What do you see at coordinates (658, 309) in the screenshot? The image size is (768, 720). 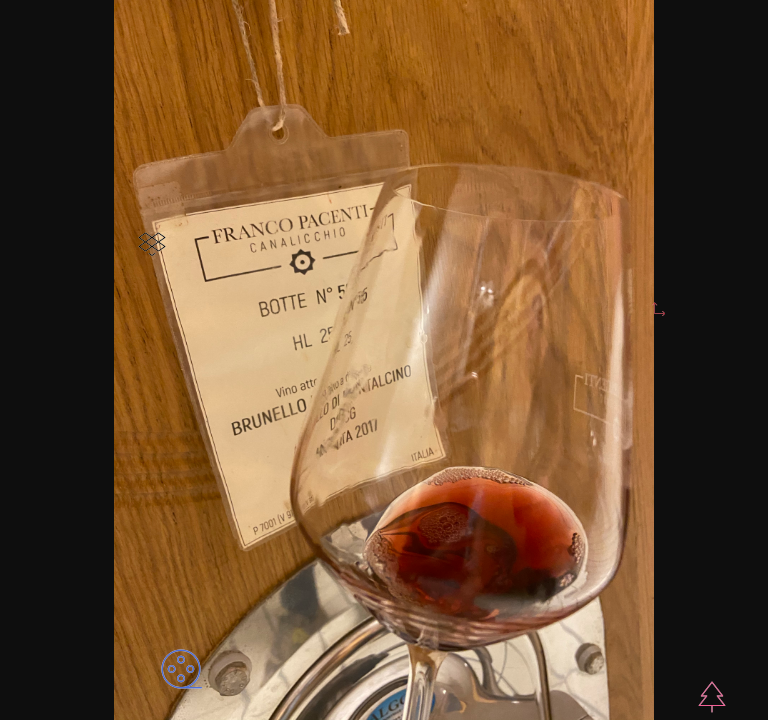 I see `vector path with two anchor points` at bounding box center [658, 309].